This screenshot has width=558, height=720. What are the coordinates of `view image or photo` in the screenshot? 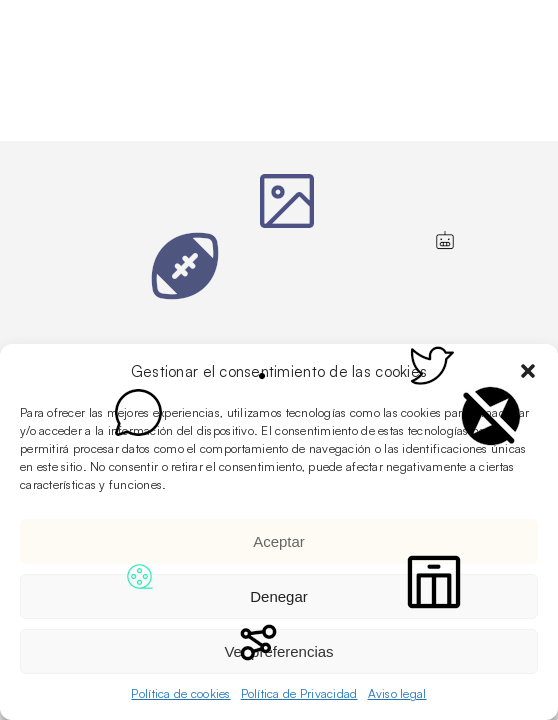 It's located at (287, 201).